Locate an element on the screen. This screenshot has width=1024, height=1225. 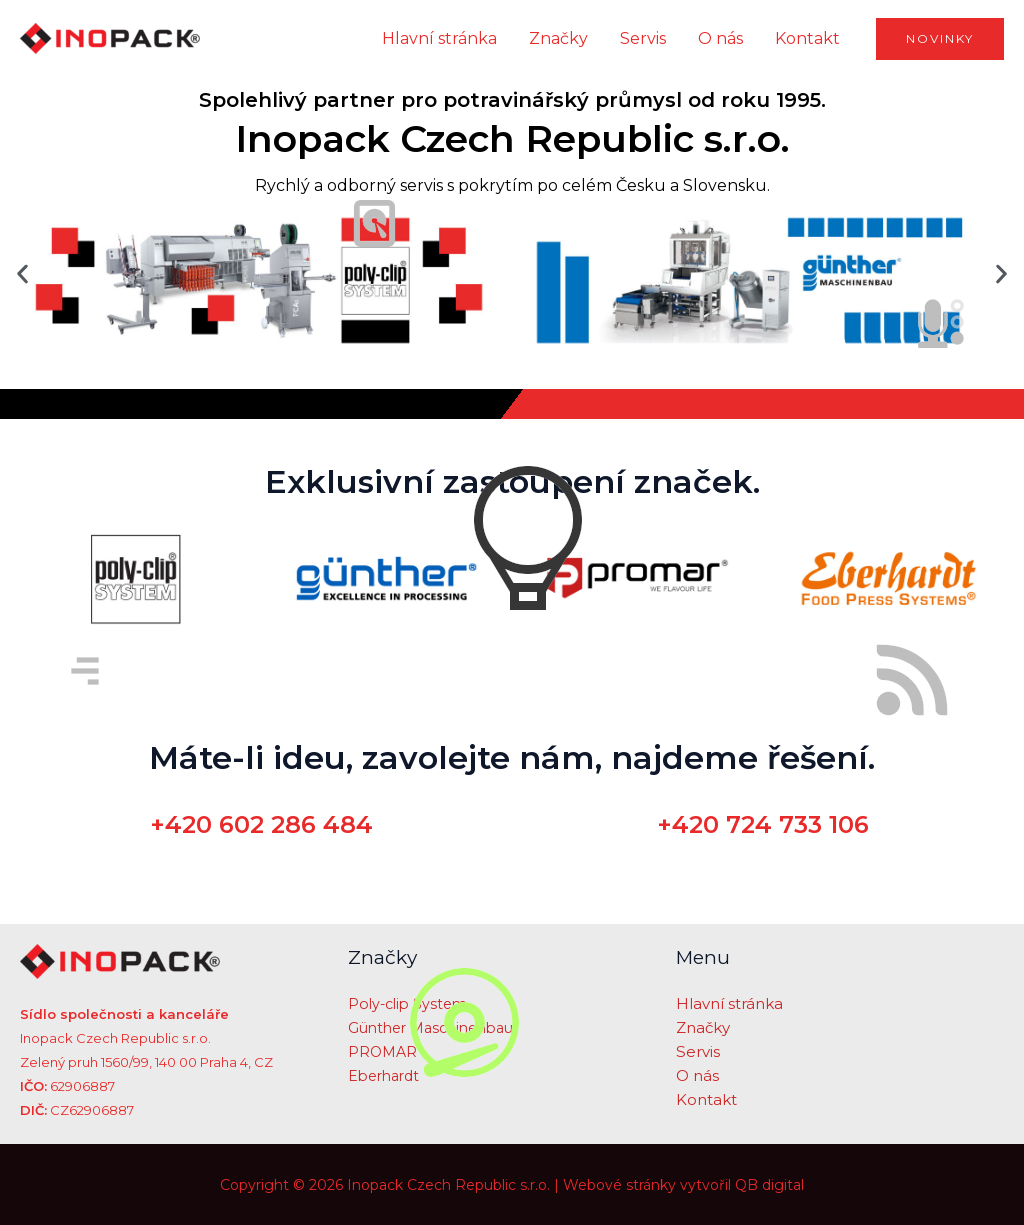
open disk utility to manage storage devices is located at coordinates (464, 1022).